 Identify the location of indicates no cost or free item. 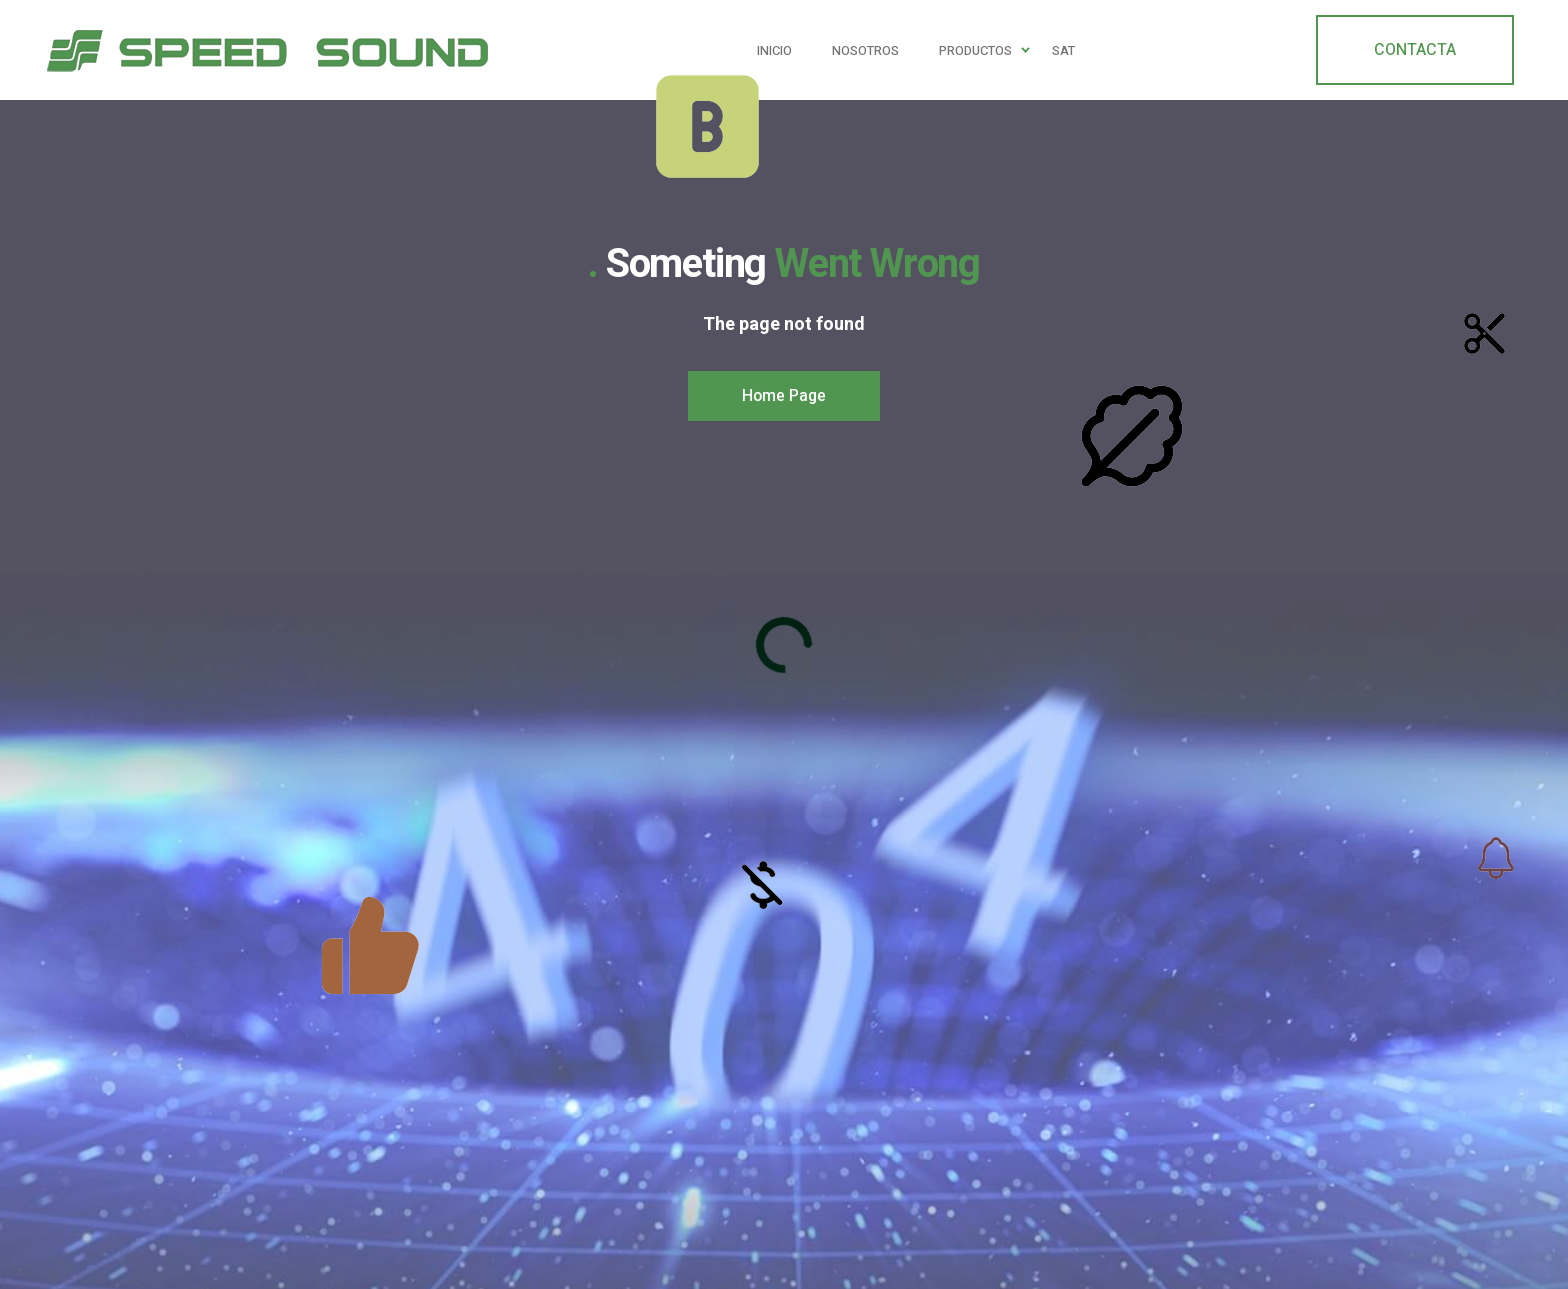
(762, 885).